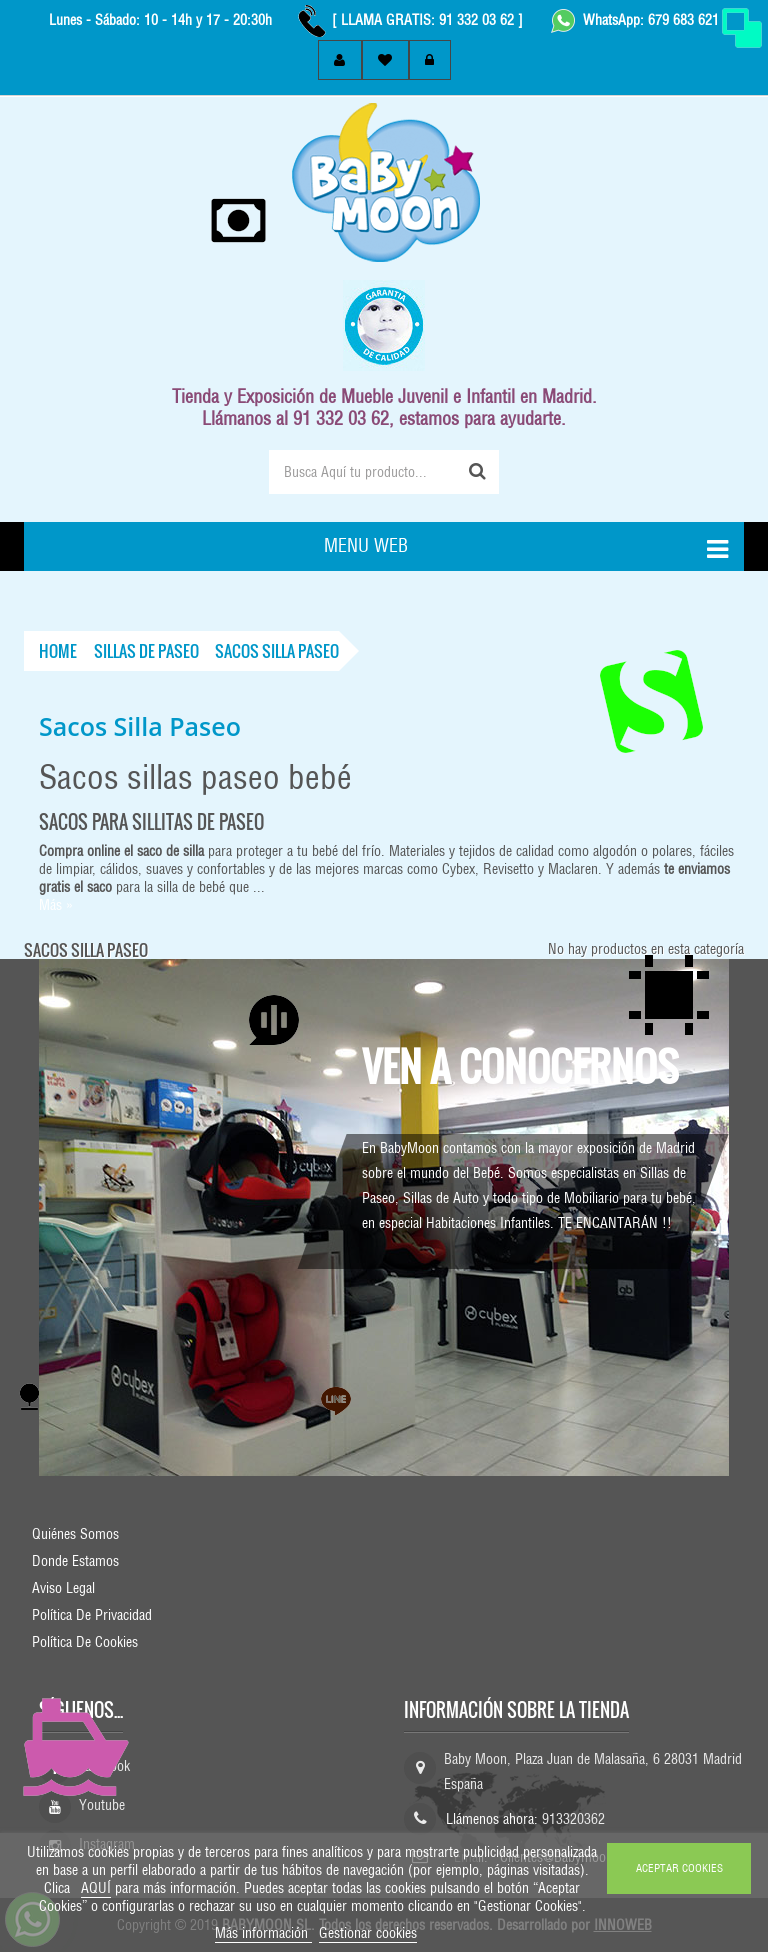  Describe the element at coordinates (651, 701) in the screenshot. I see `visit smashing magazine website` at that location.